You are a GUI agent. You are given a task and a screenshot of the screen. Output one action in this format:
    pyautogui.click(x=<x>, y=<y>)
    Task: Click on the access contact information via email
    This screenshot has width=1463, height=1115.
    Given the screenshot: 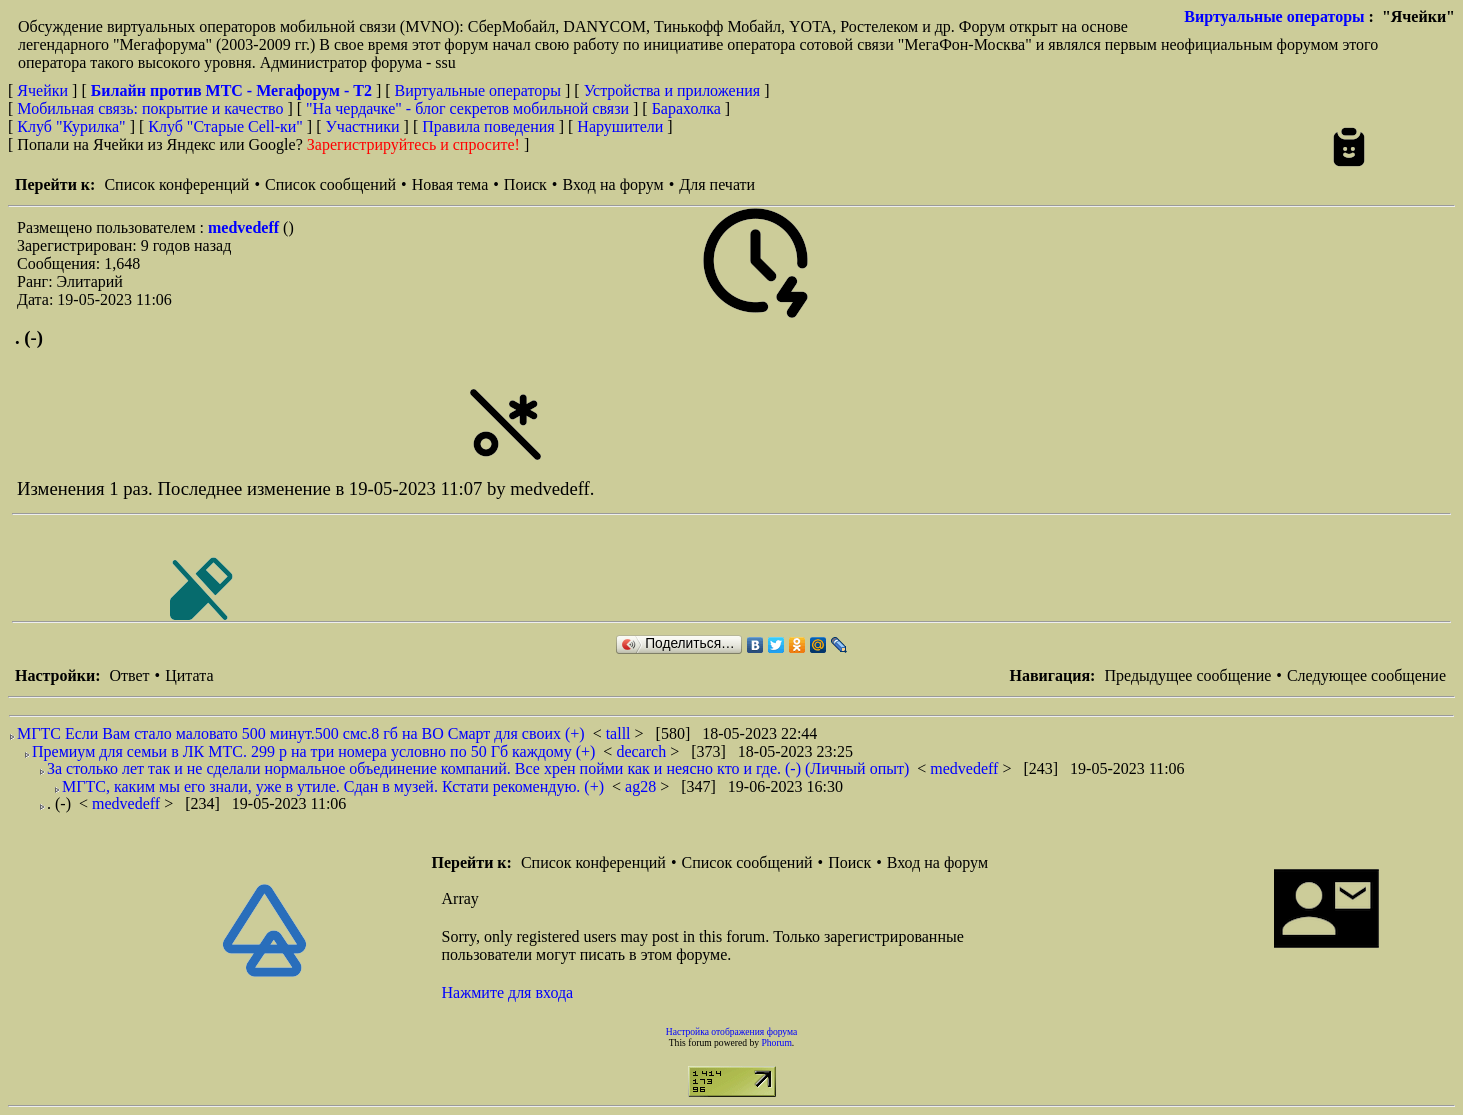 What is the action you would take?
    pyautogui.click(x=1326, y=908)
    